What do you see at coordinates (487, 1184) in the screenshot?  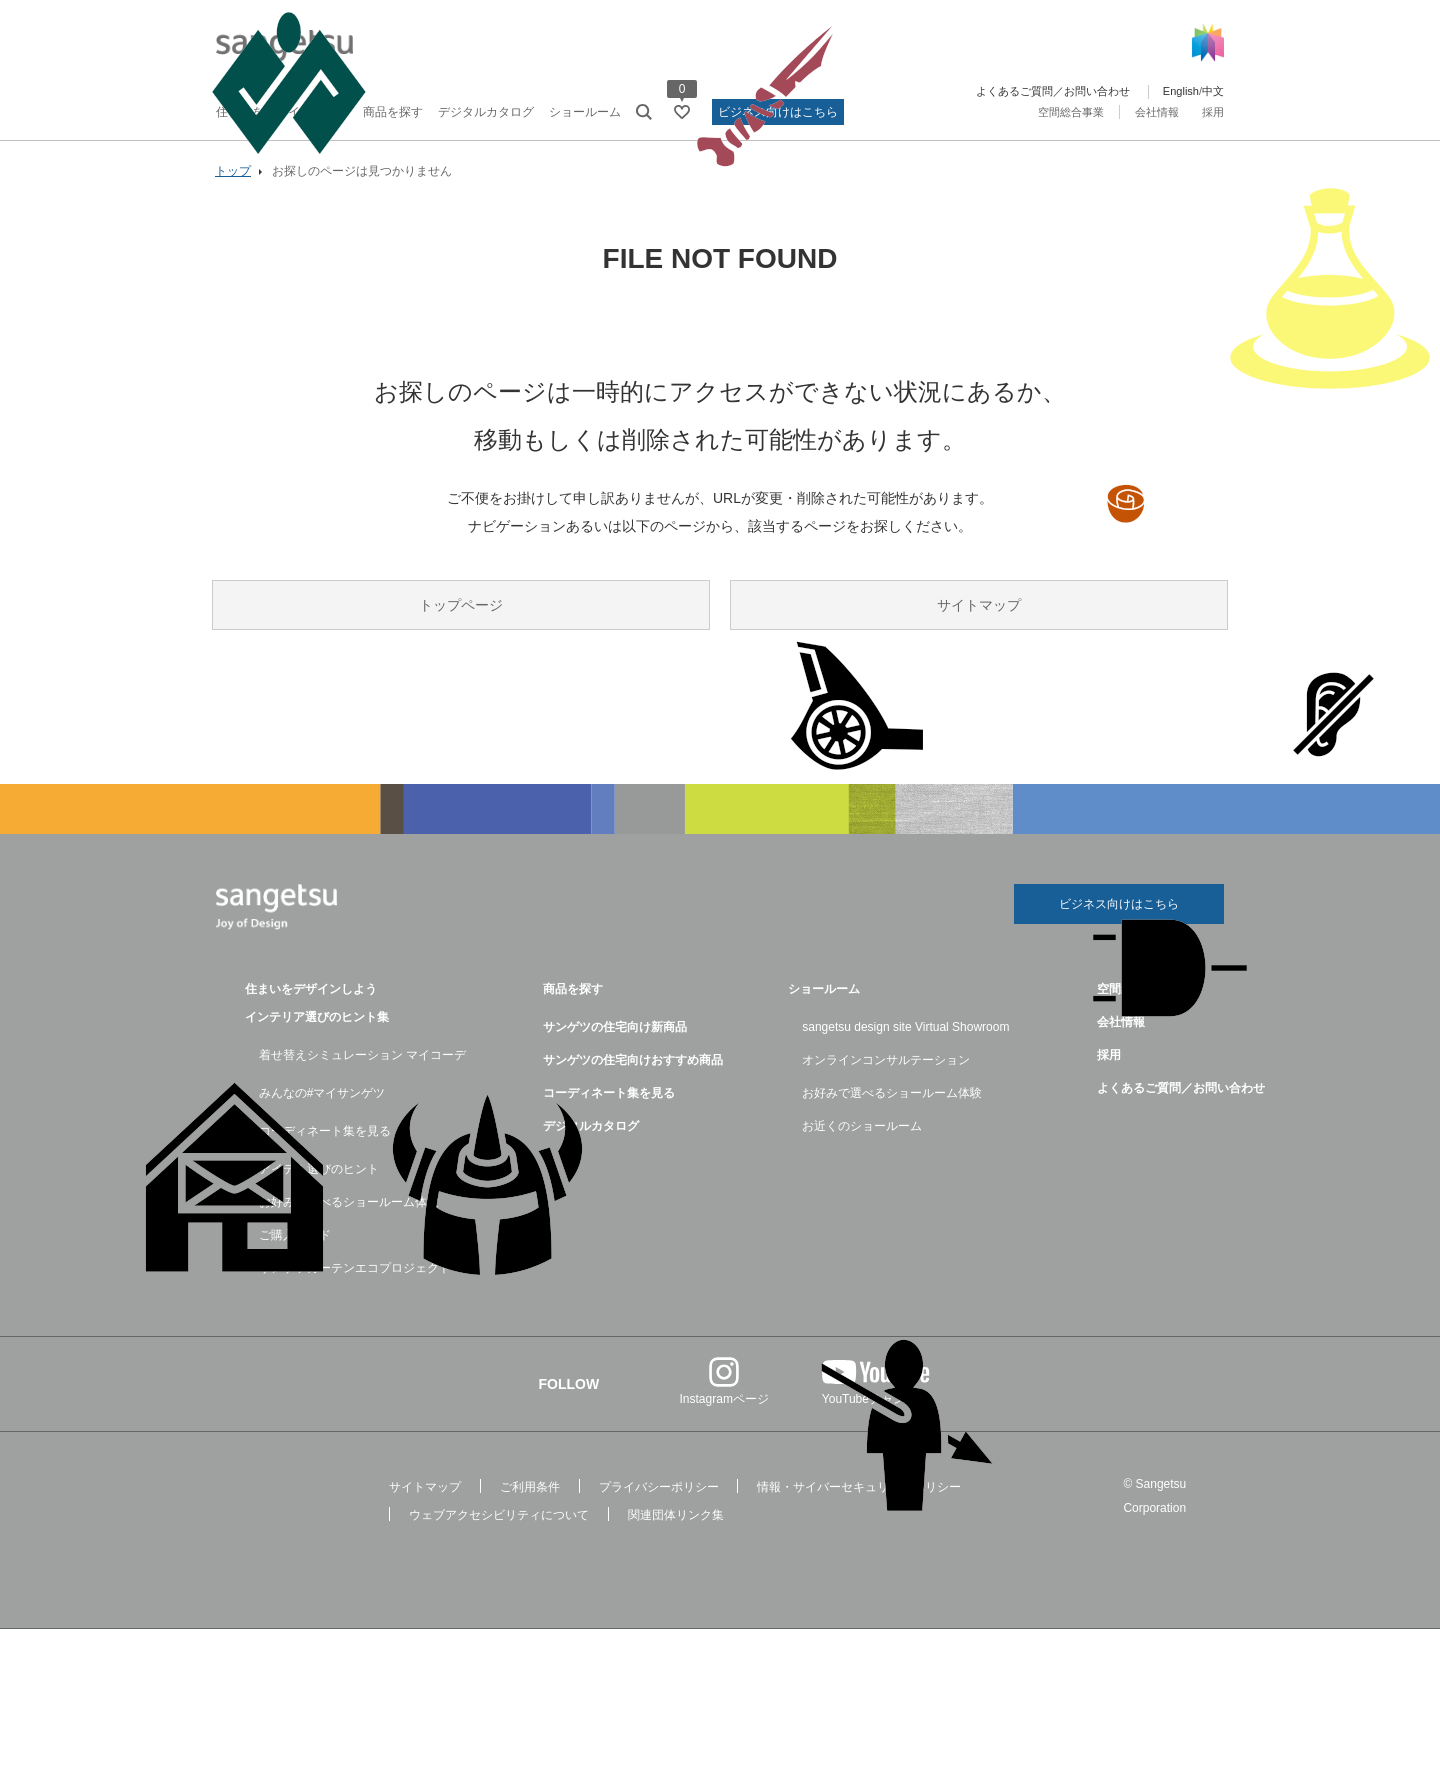 I see `equip helmet or headgear` at bounding box center [487, 1184].